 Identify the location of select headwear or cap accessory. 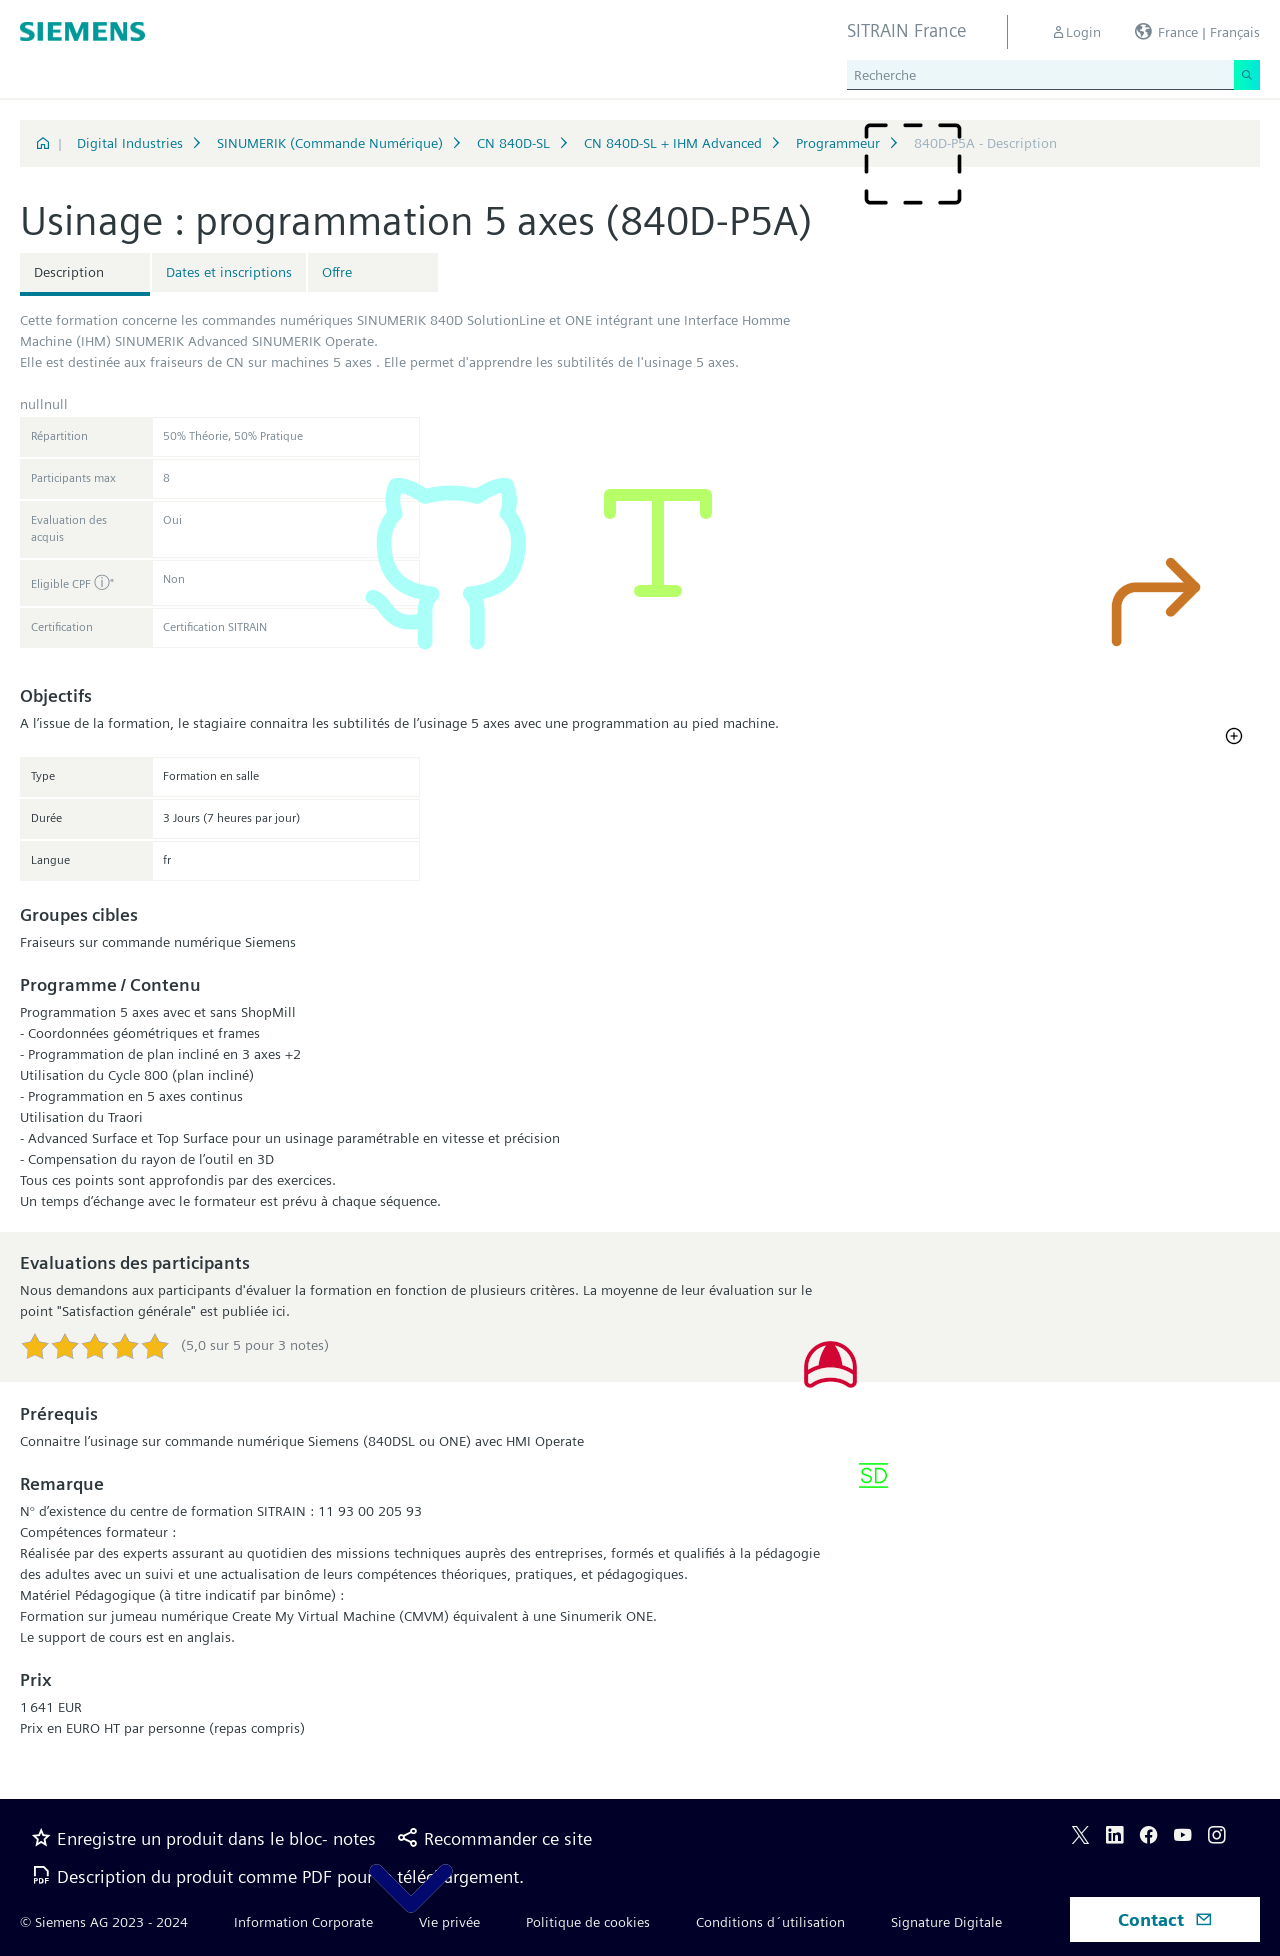
(830, 1367).